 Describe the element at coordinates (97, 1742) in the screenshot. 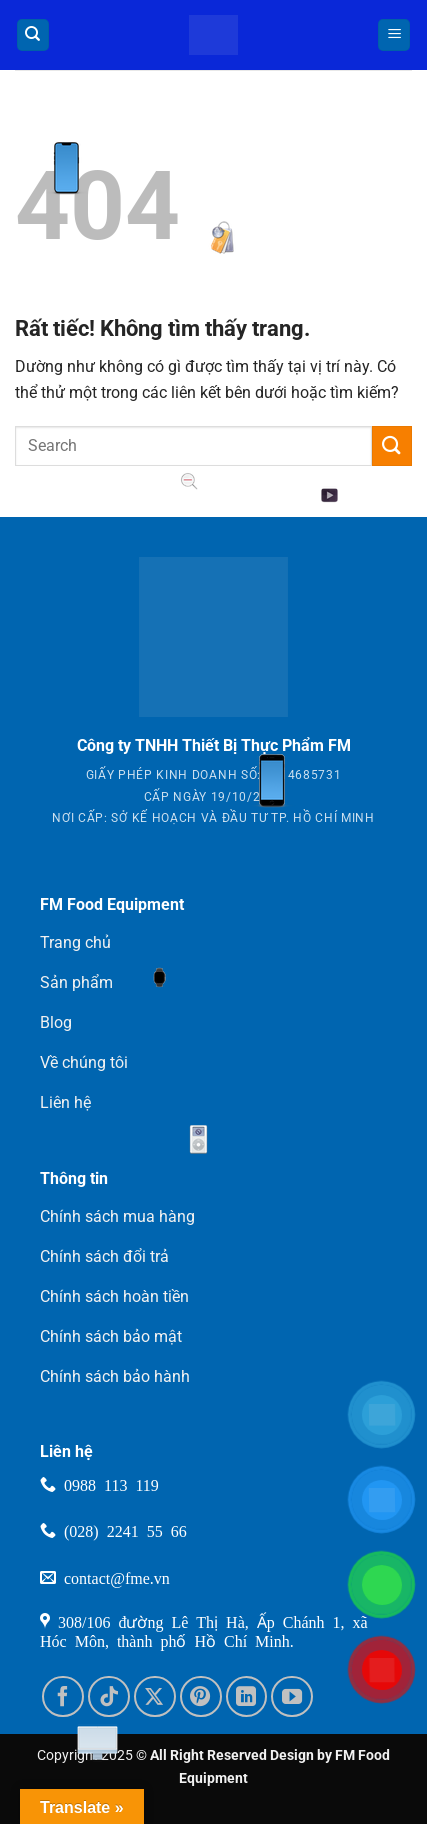

I see `represents this mac in system preferences or finder` at that location.